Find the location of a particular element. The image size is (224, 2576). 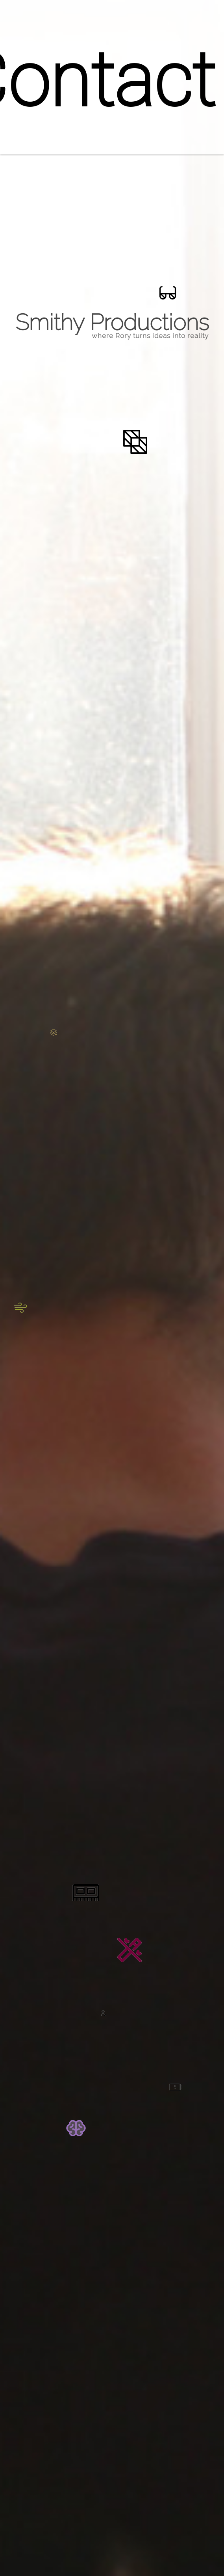

cancel or block a user account is located at coordinates (103, 2013).